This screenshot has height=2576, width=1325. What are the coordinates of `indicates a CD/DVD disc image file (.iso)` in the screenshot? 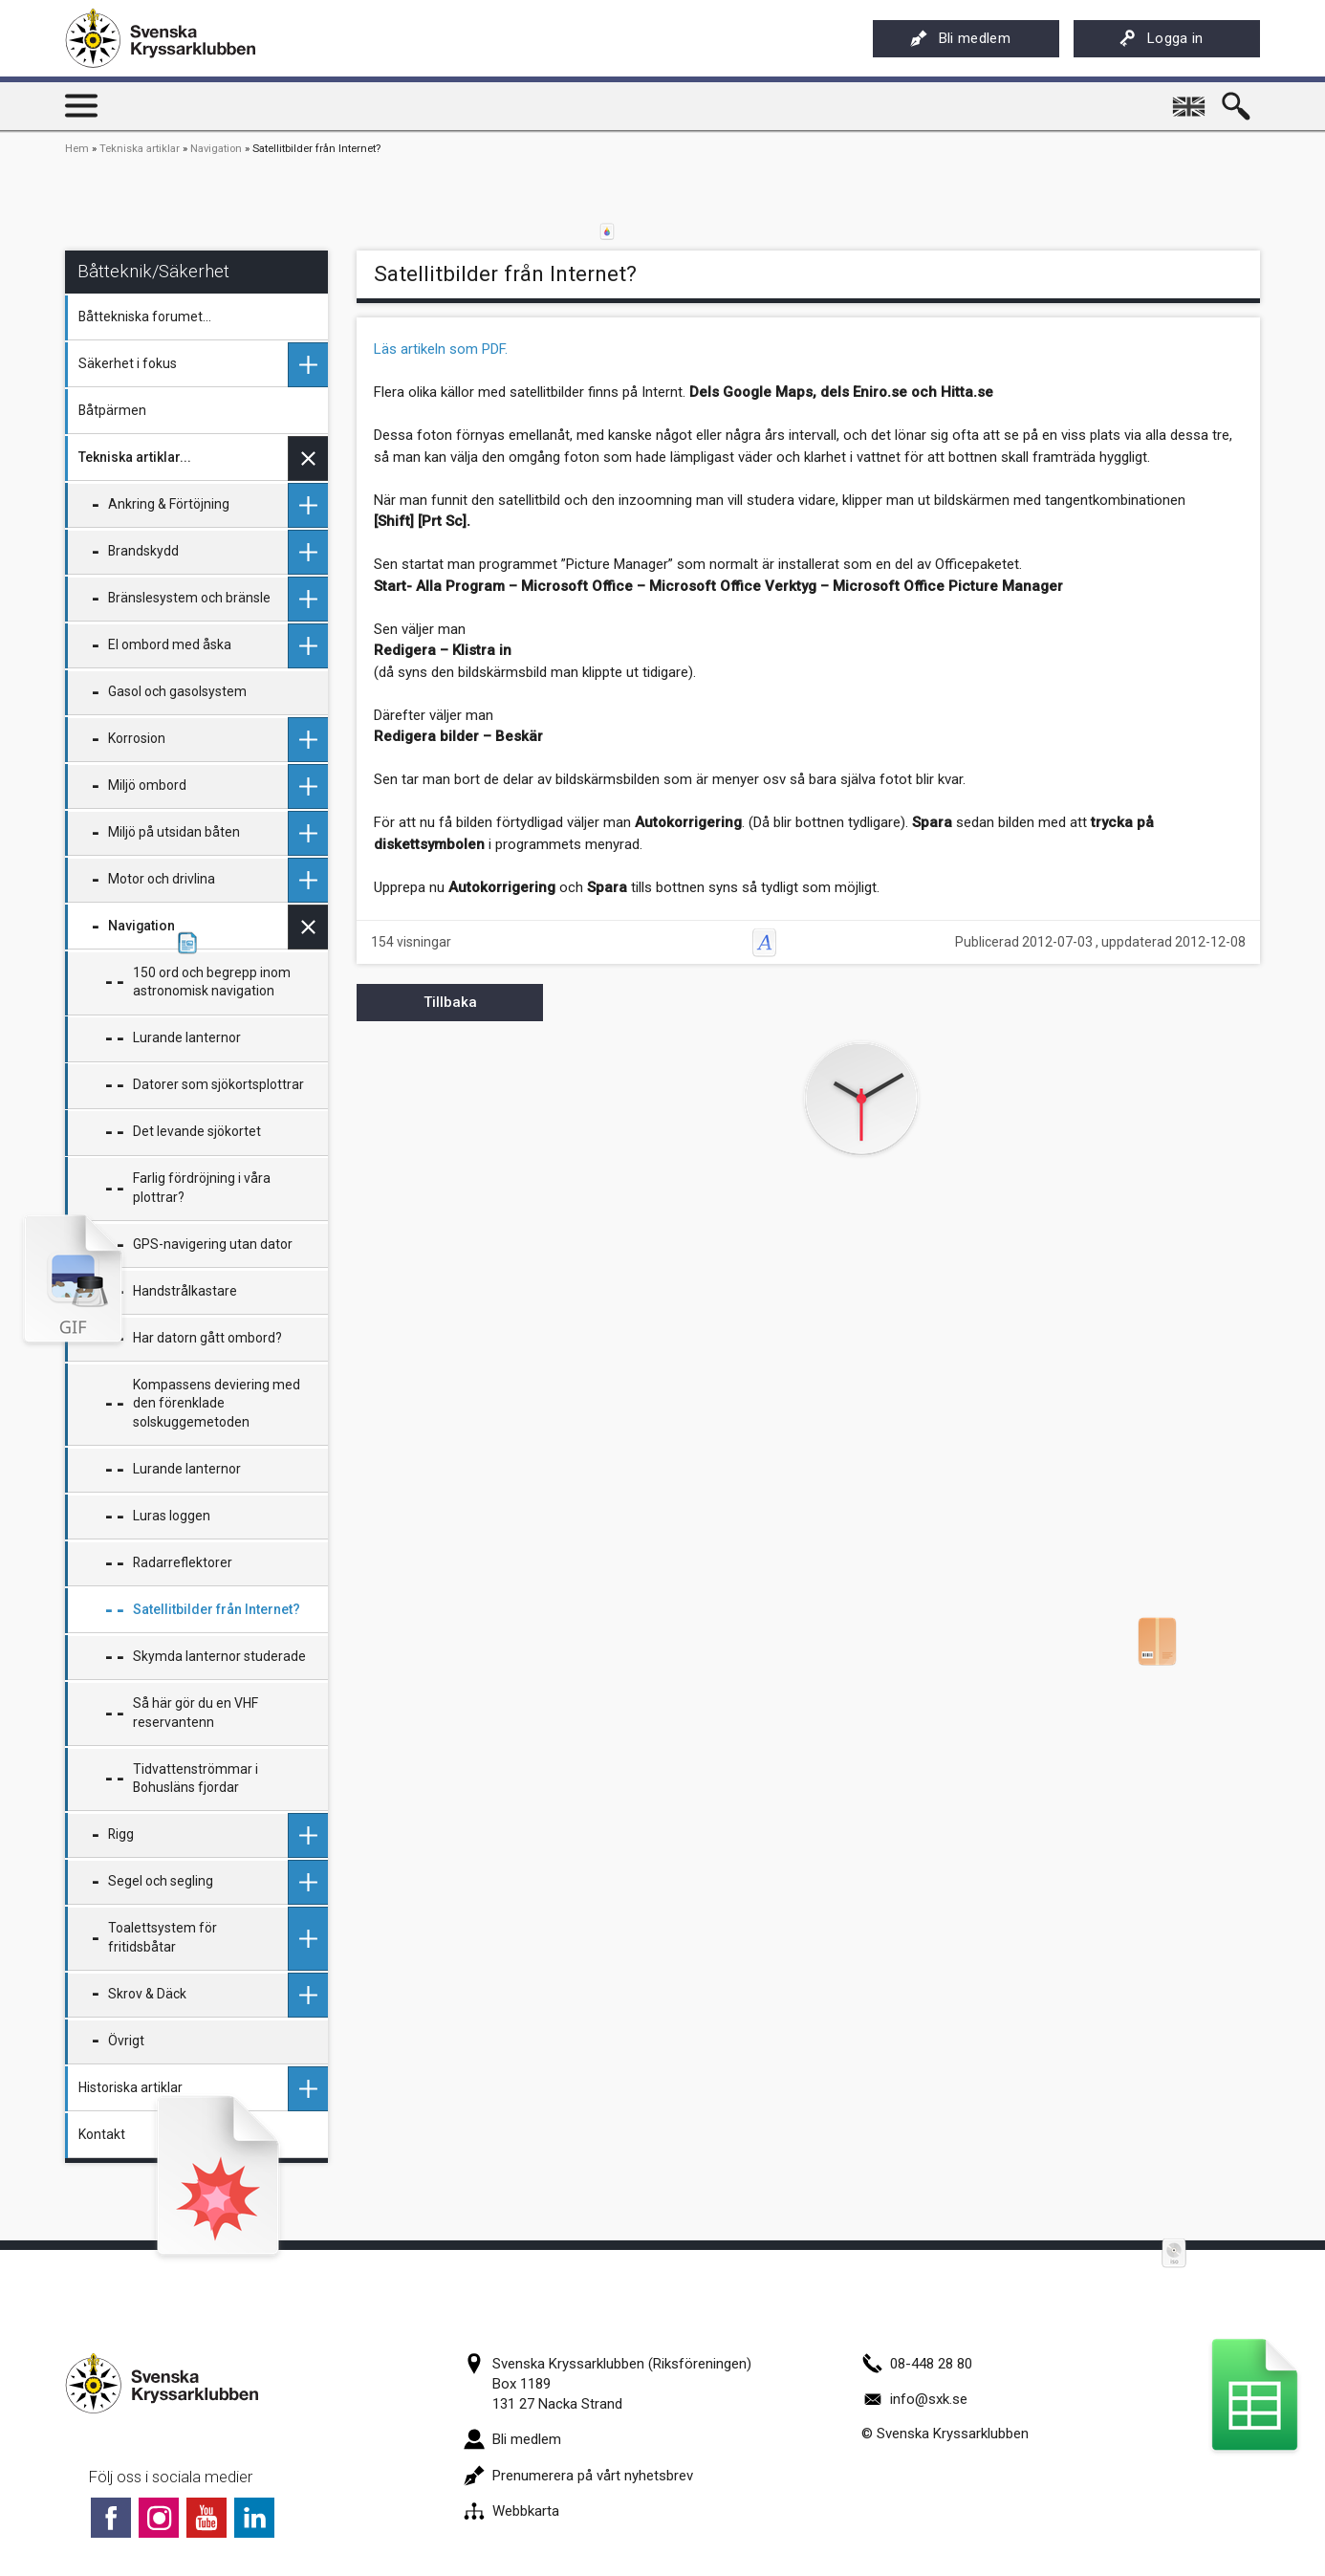 It's located at (1174, 2253).